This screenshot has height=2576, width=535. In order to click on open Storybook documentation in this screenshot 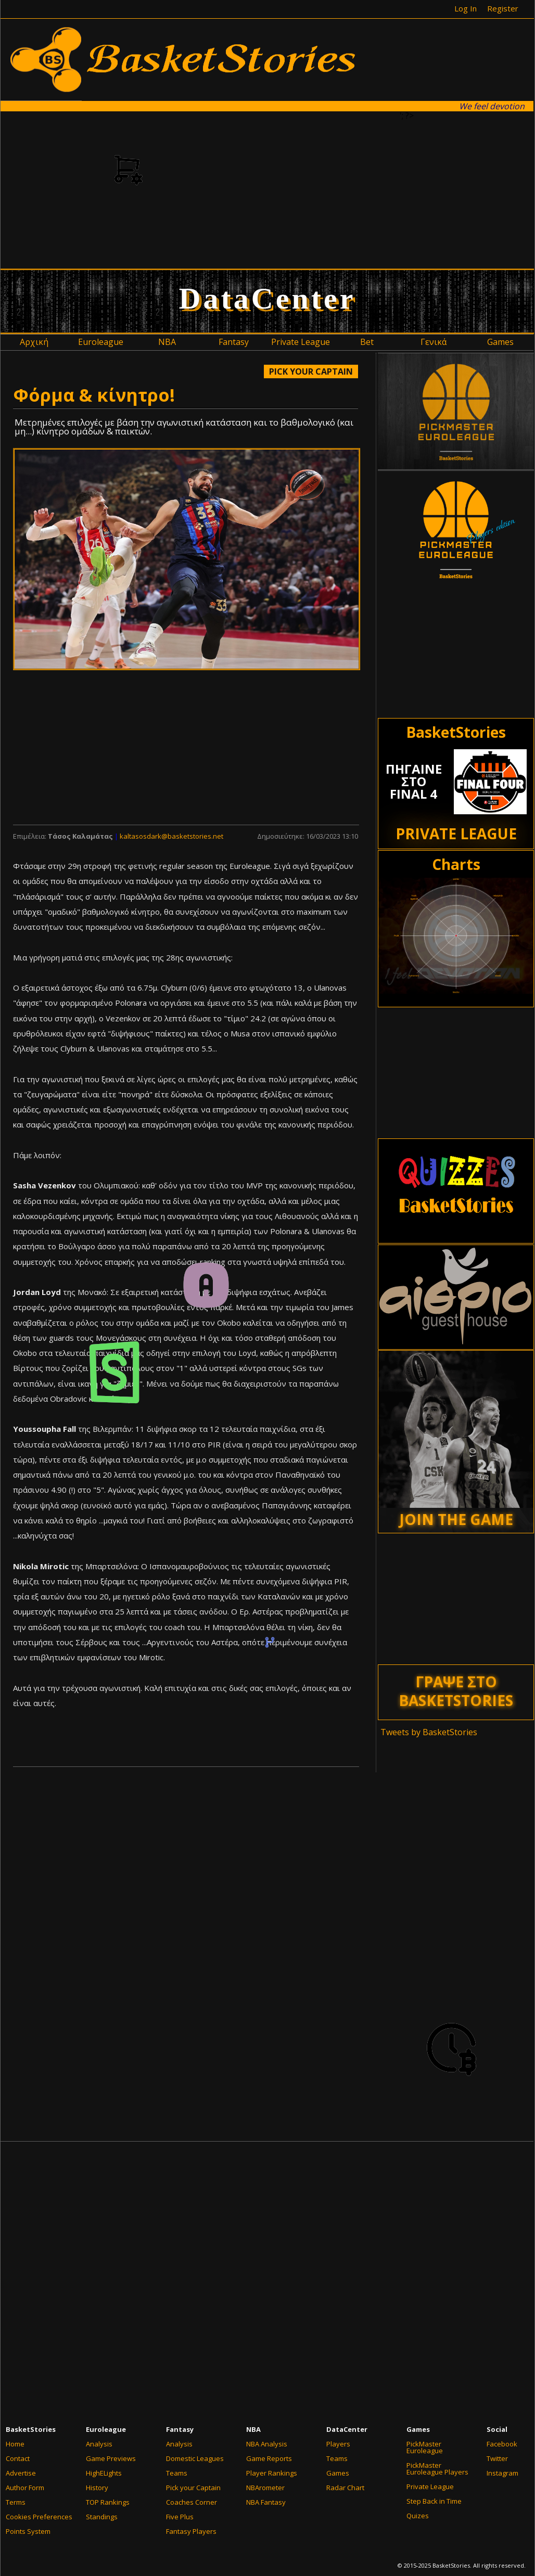, I will do `click(114, 1372)`.